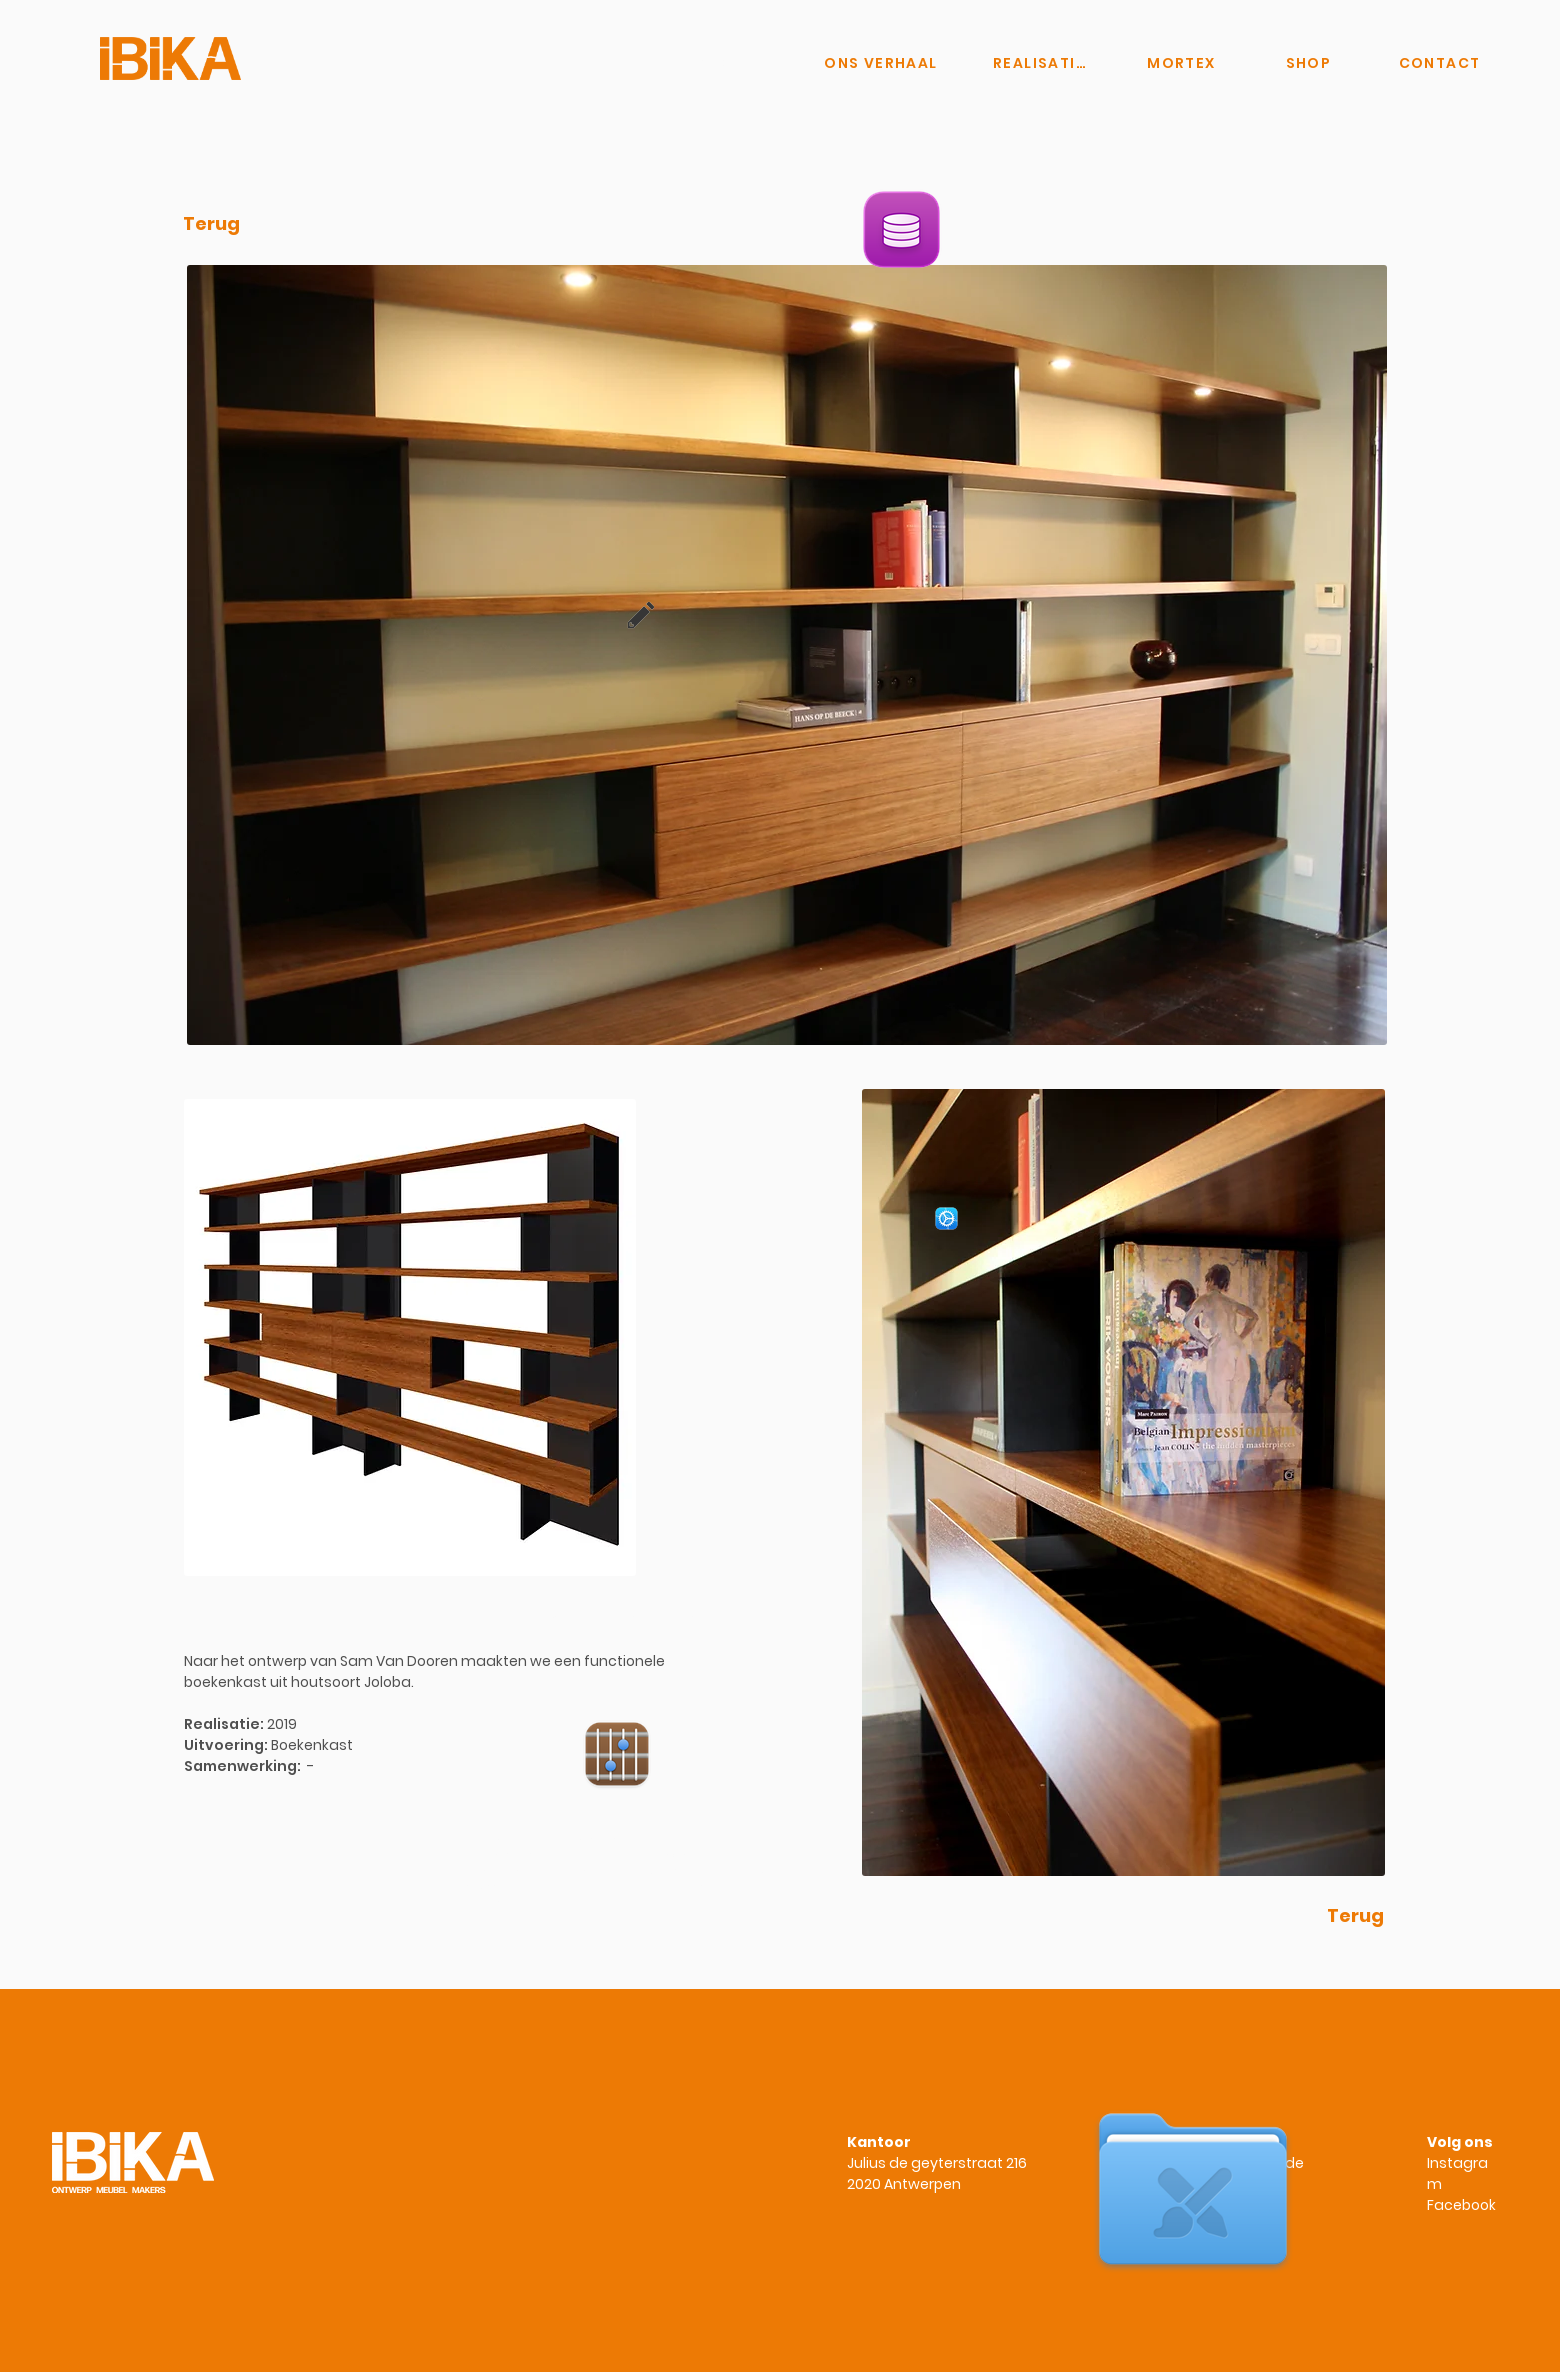 The height and width of the screenshot is (2372, 1560). Describe the element at coordinates (946, 1218) in the screenshot. I see `open software center or app store` at that location.